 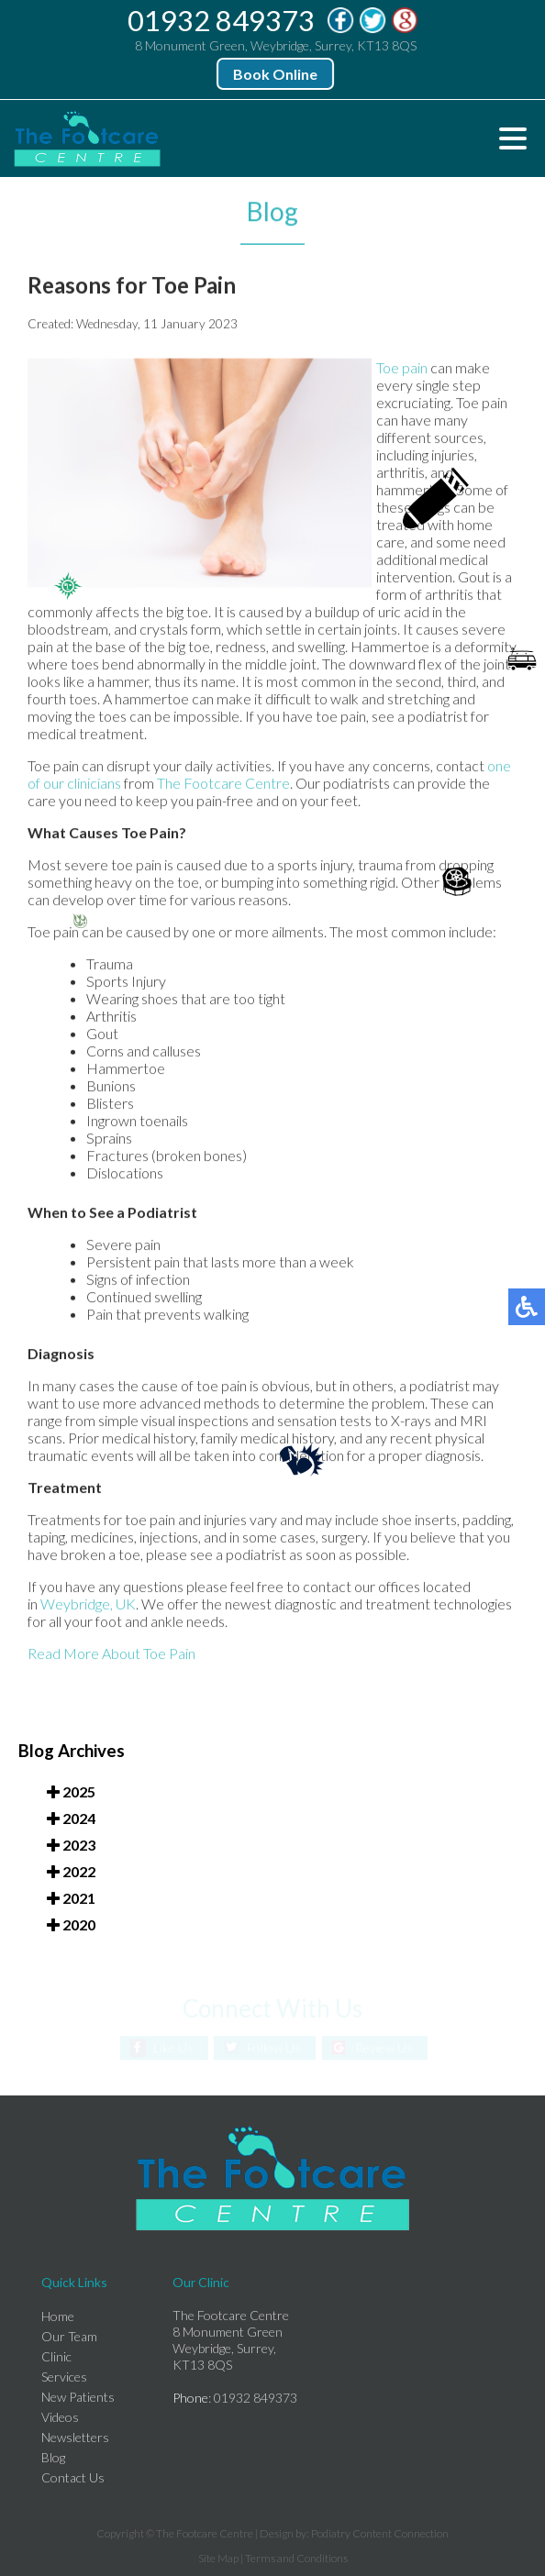 I want to click on browse surf or beach-related activities, so click(x=522, y=658).